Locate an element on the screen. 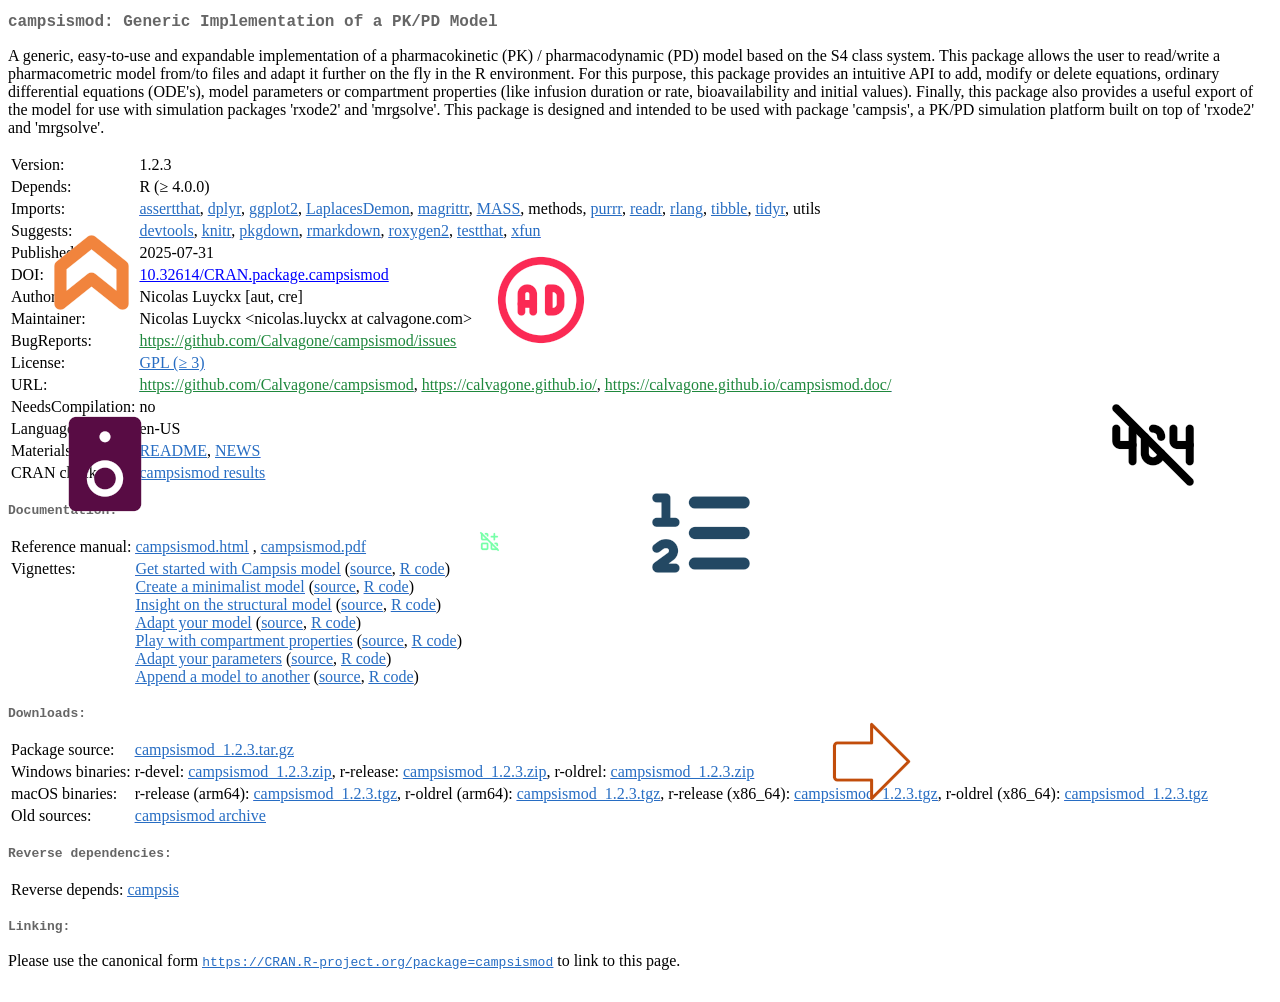  go forward or proceed to the next step is located at coordinates (868, 761).